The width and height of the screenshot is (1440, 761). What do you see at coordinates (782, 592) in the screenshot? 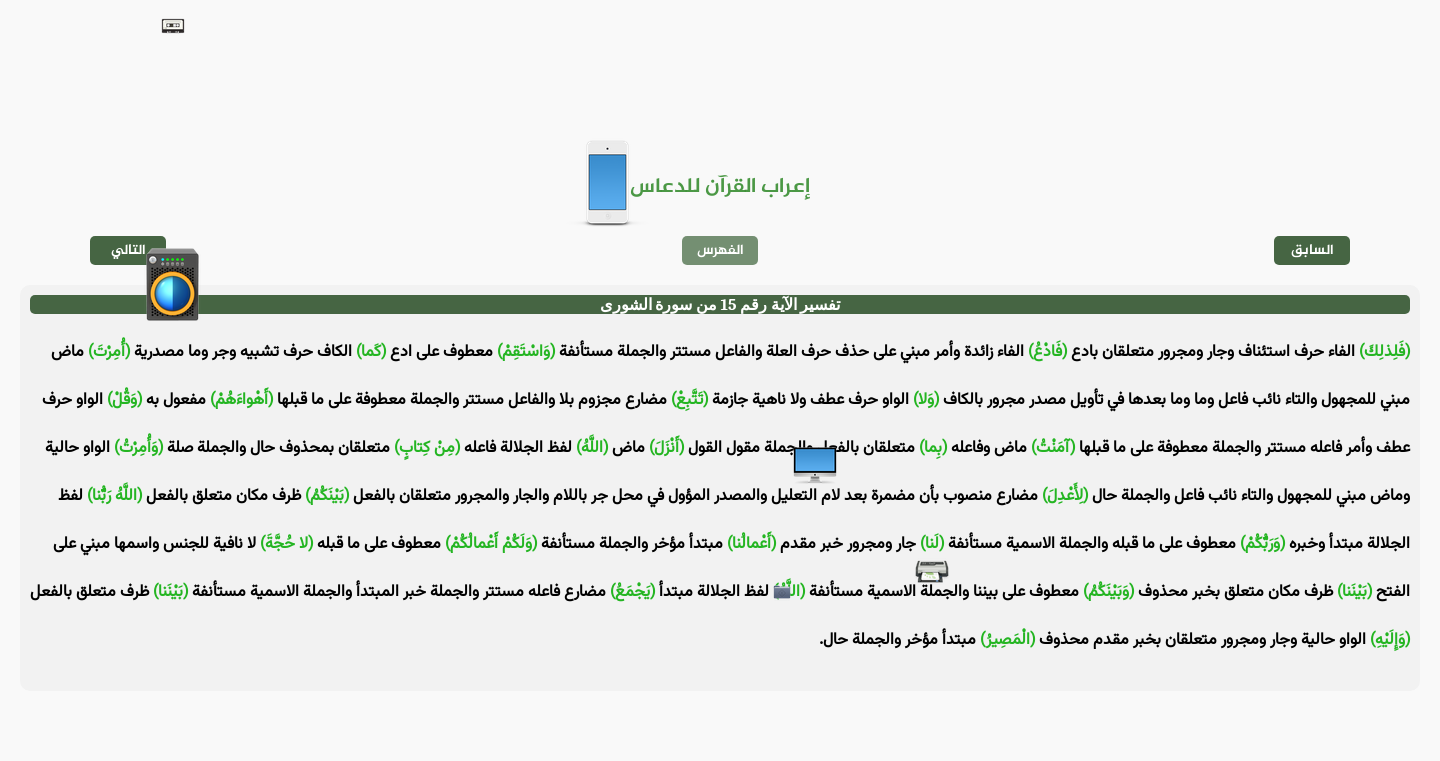
I see `access public or shared files folder` at bounding box center [782, 592].